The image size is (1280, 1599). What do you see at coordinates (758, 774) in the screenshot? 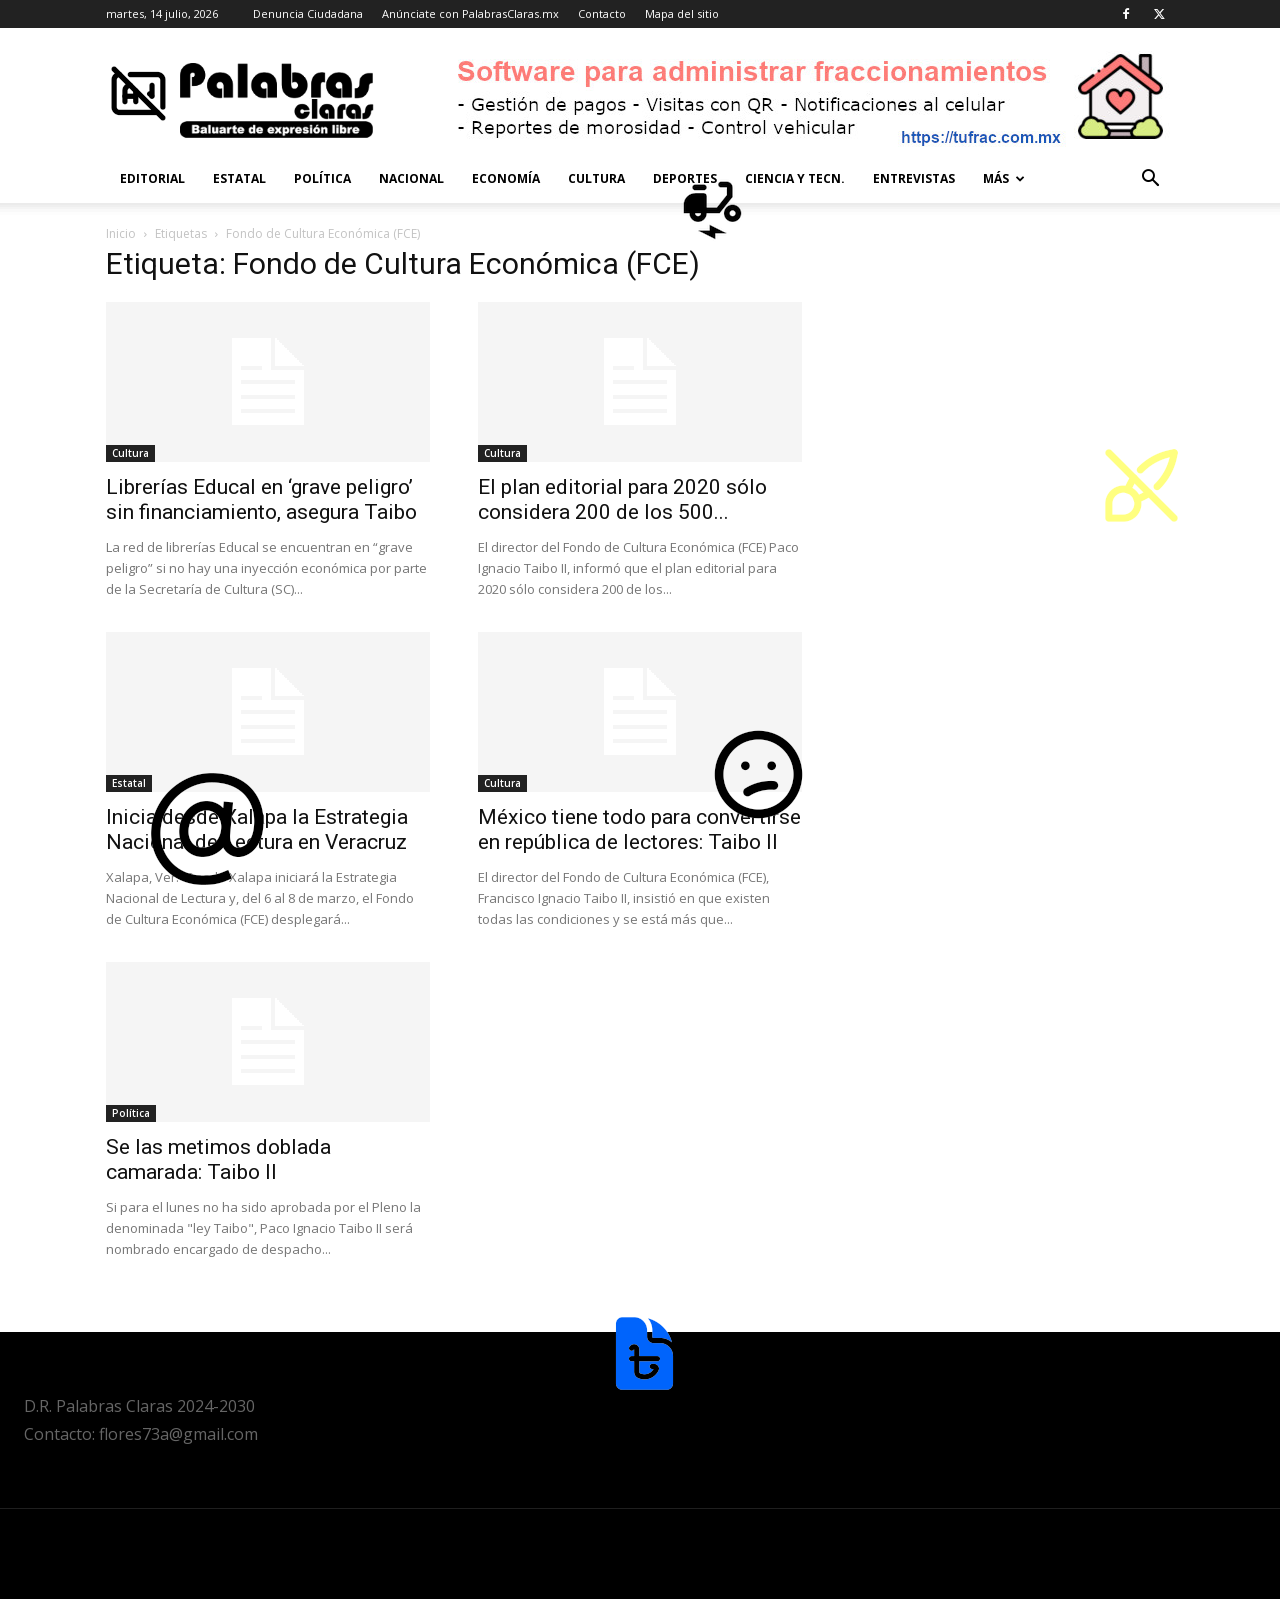
I see `indicates a confused or uncertain state` at bounding box center [758, 774].